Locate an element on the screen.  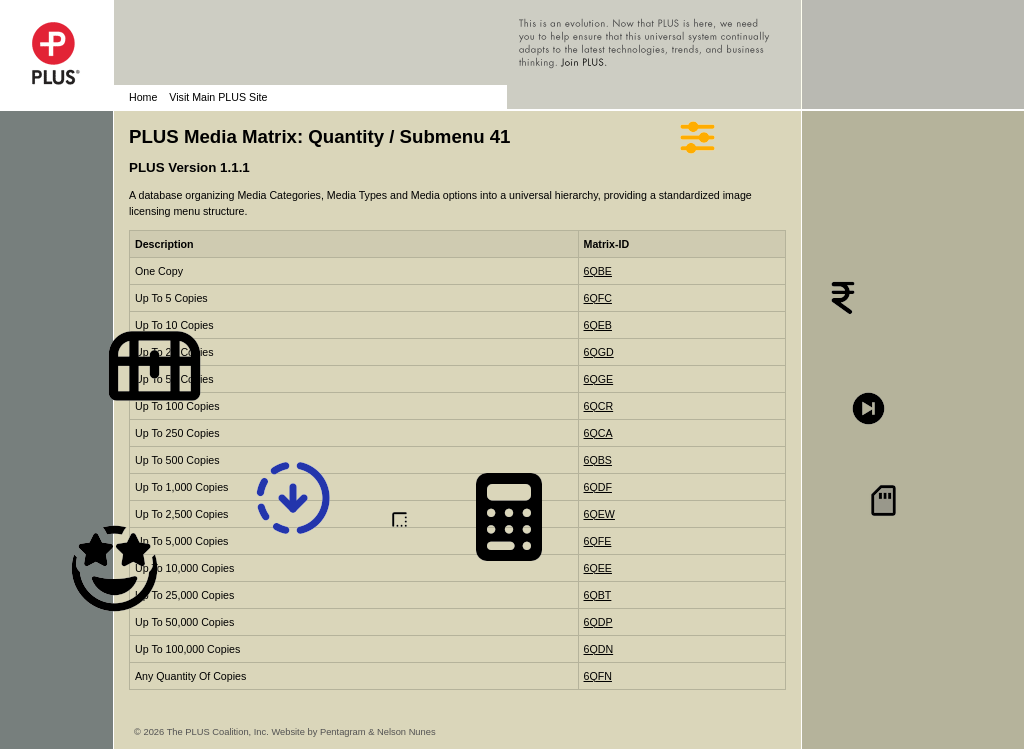
access SD card storage is located at coordinates (883, 500).